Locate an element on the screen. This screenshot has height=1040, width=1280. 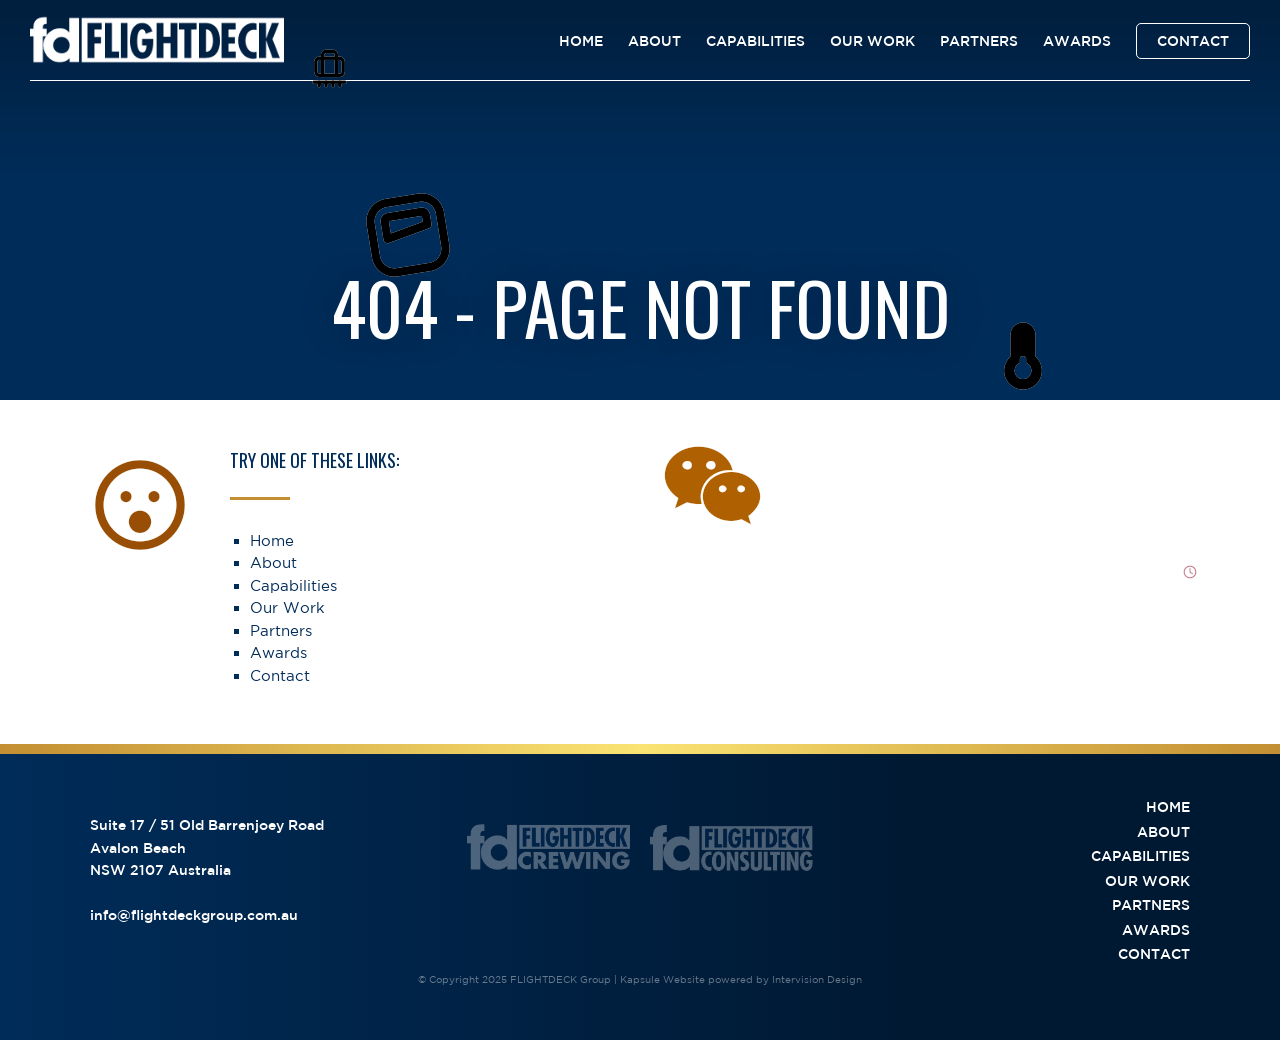
indicates low temperature reading is located at coordinates (1023, 356).